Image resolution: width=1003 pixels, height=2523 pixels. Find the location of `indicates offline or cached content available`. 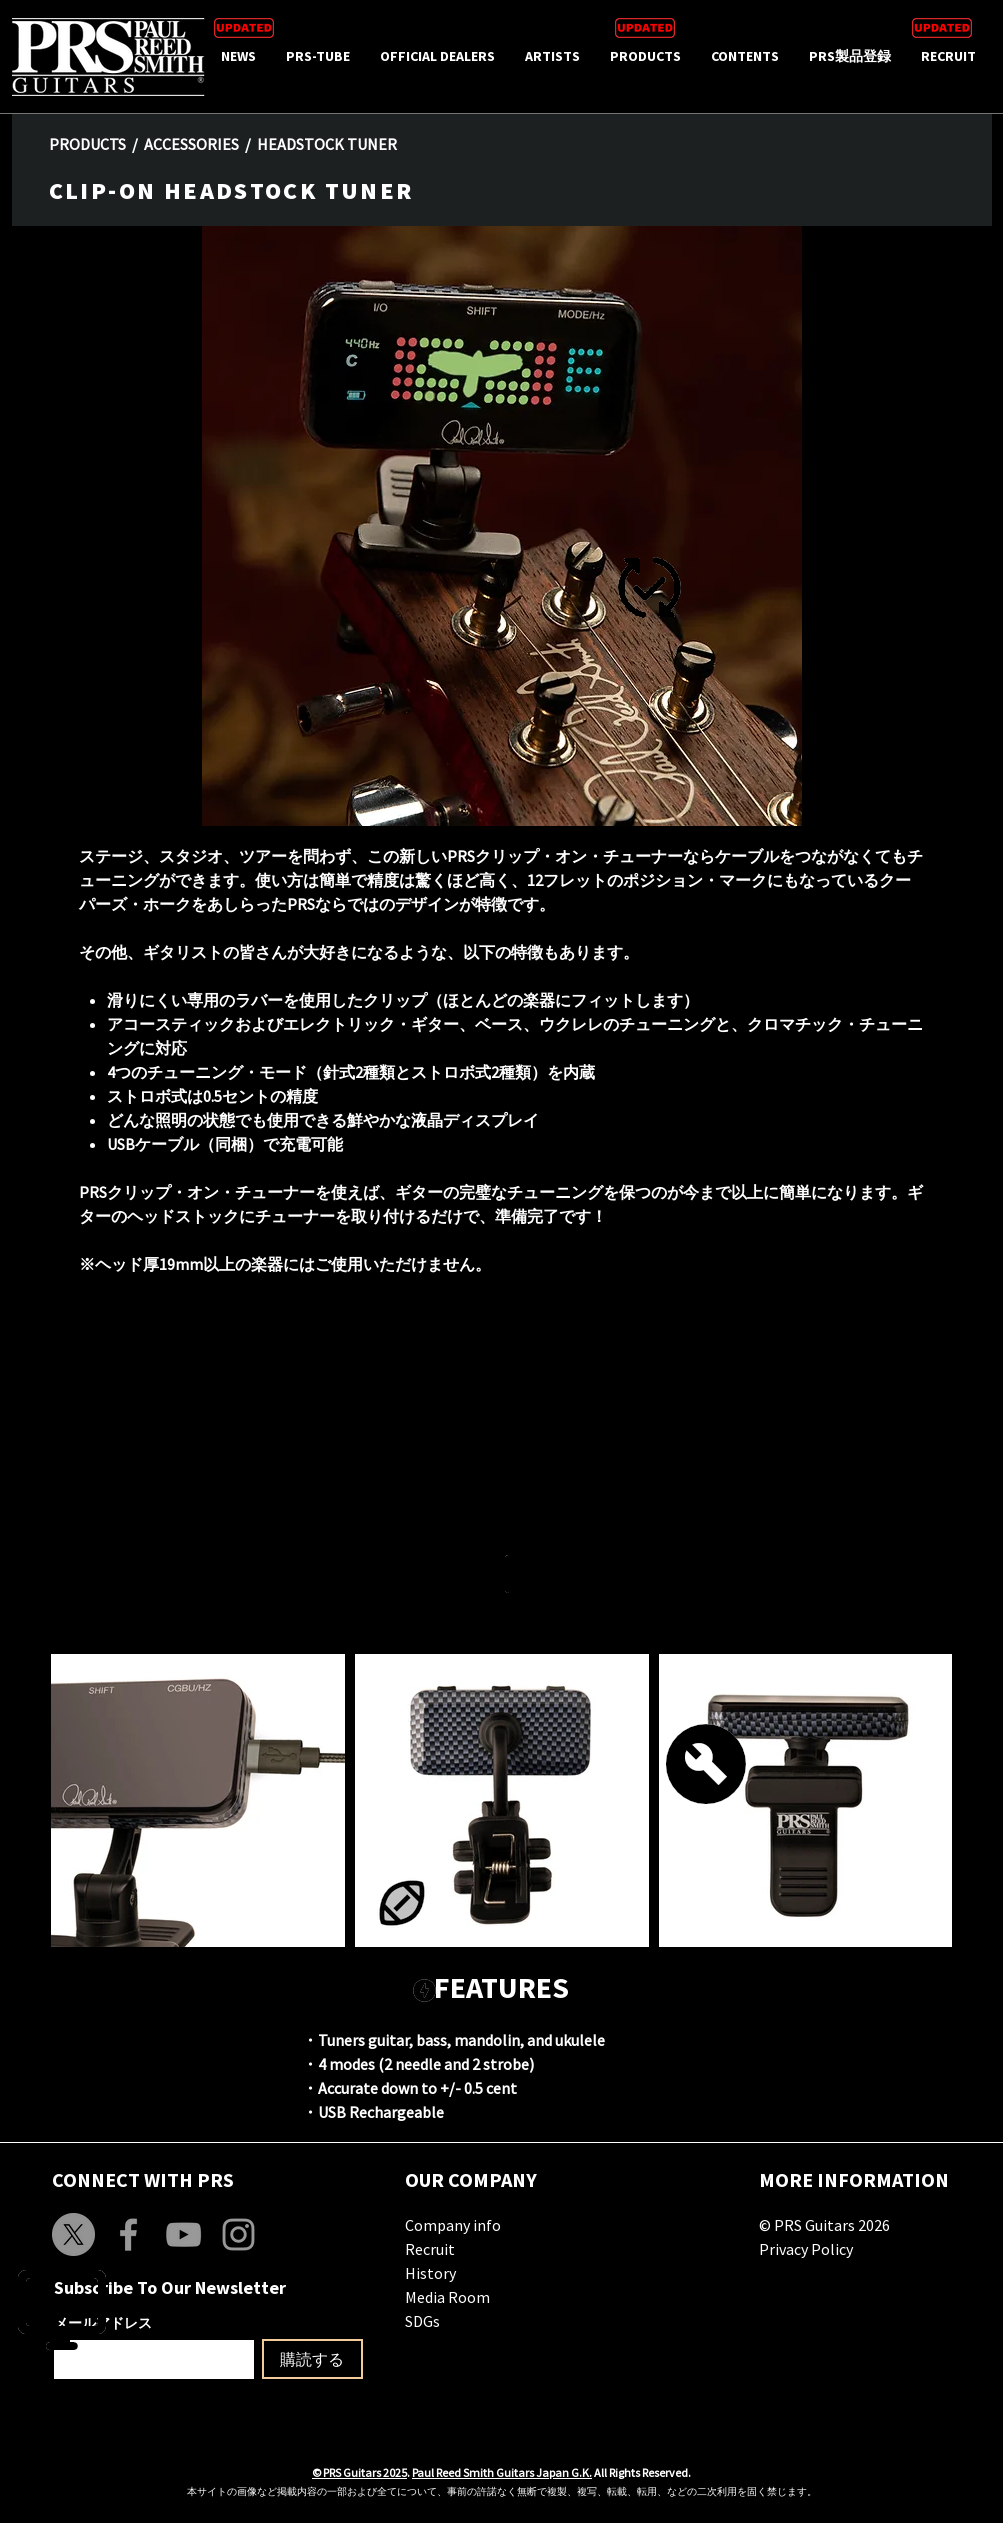

indicates offline or cached content available is located at coordinates (424, 1990).